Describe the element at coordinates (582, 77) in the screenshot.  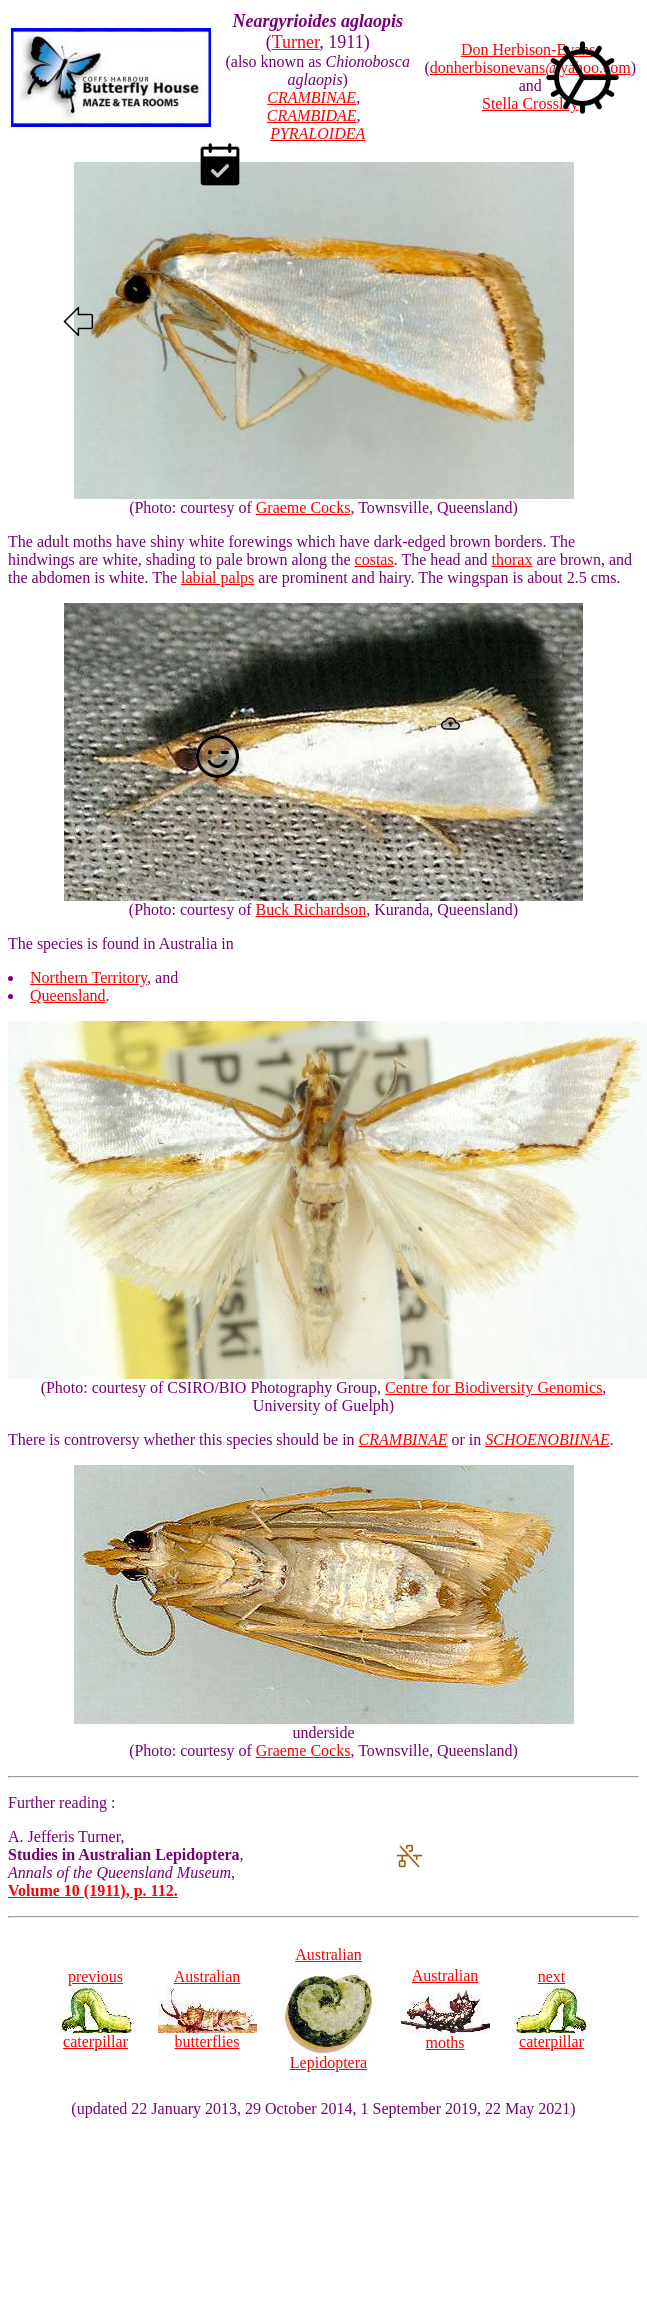
I see `access settings or preferences` at that location.